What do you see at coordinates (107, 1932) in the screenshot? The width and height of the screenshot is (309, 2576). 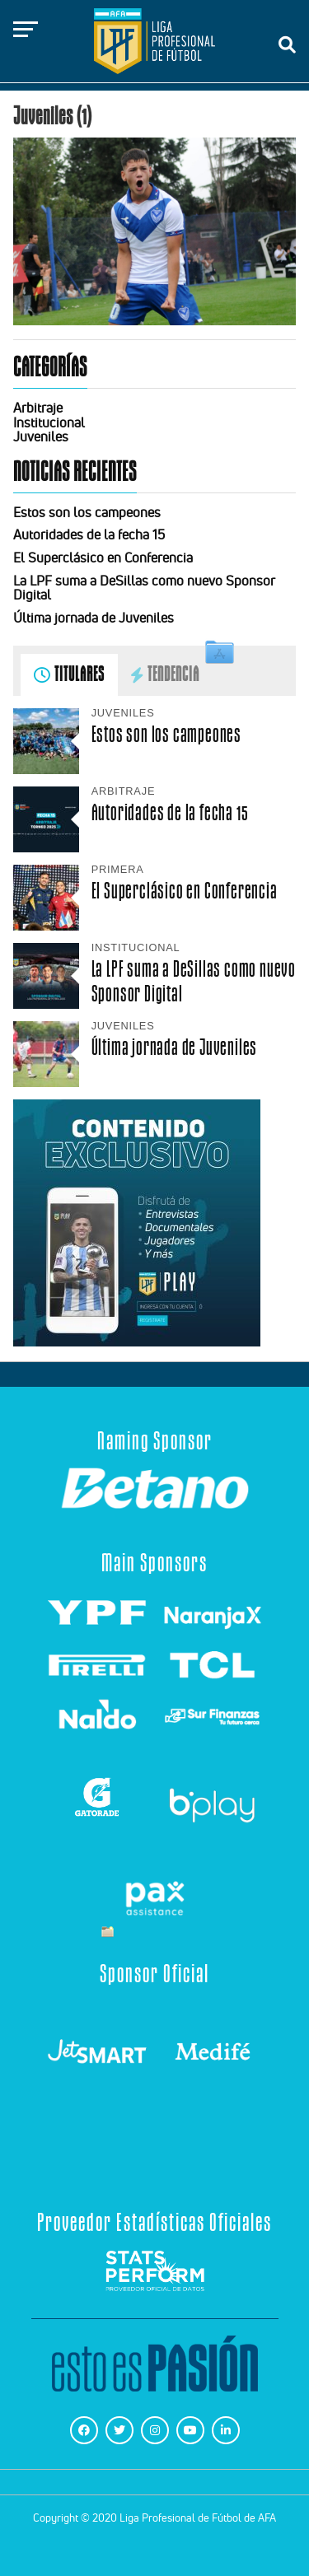 I see `create a new folder` at bounding box center [107, 1932].